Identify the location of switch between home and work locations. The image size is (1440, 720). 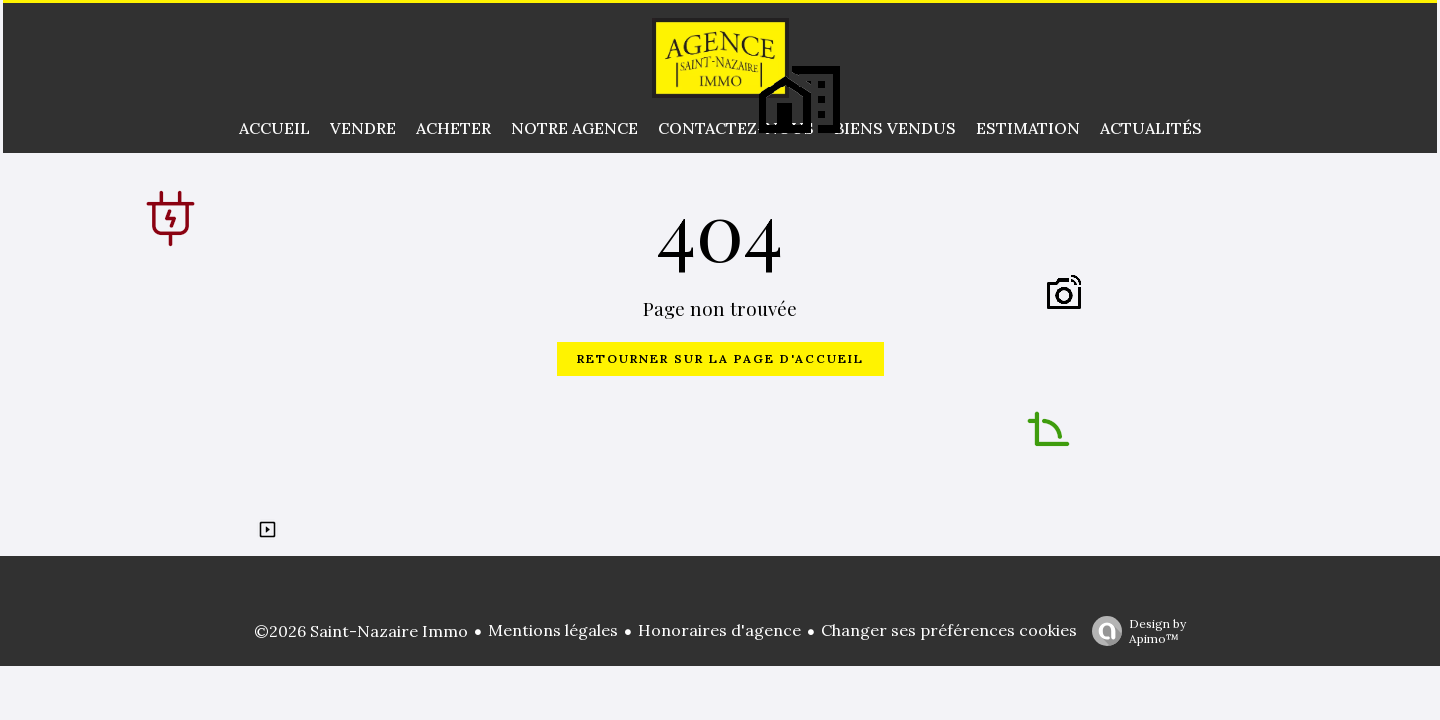
(799, 99).